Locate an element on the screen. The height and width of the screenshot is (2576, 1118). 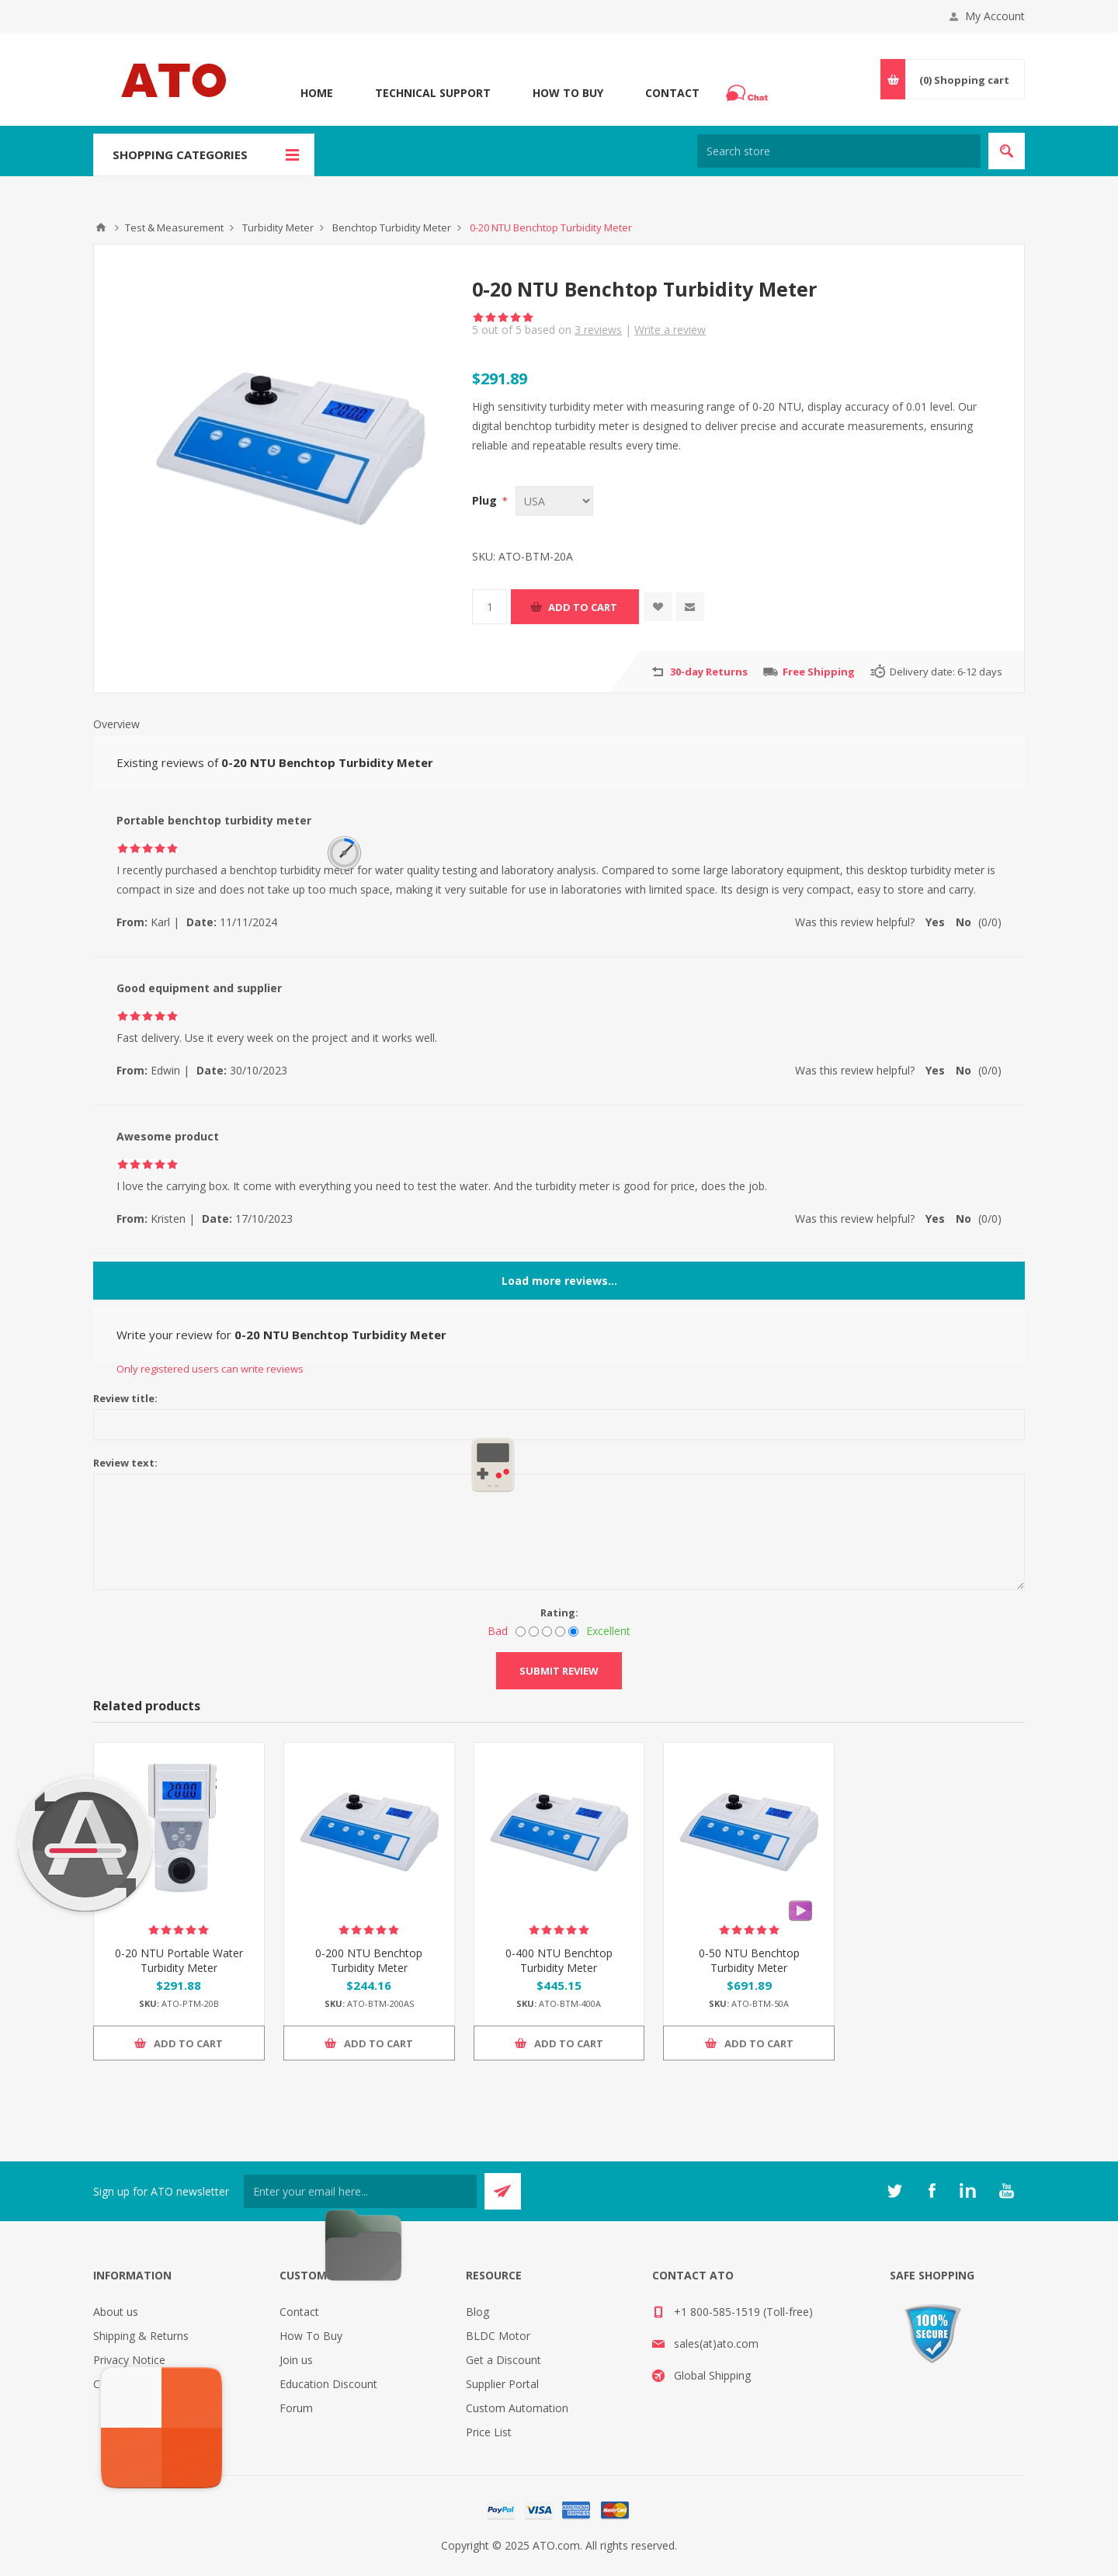
open celluloid media player is located at coordinates (800, 1911).